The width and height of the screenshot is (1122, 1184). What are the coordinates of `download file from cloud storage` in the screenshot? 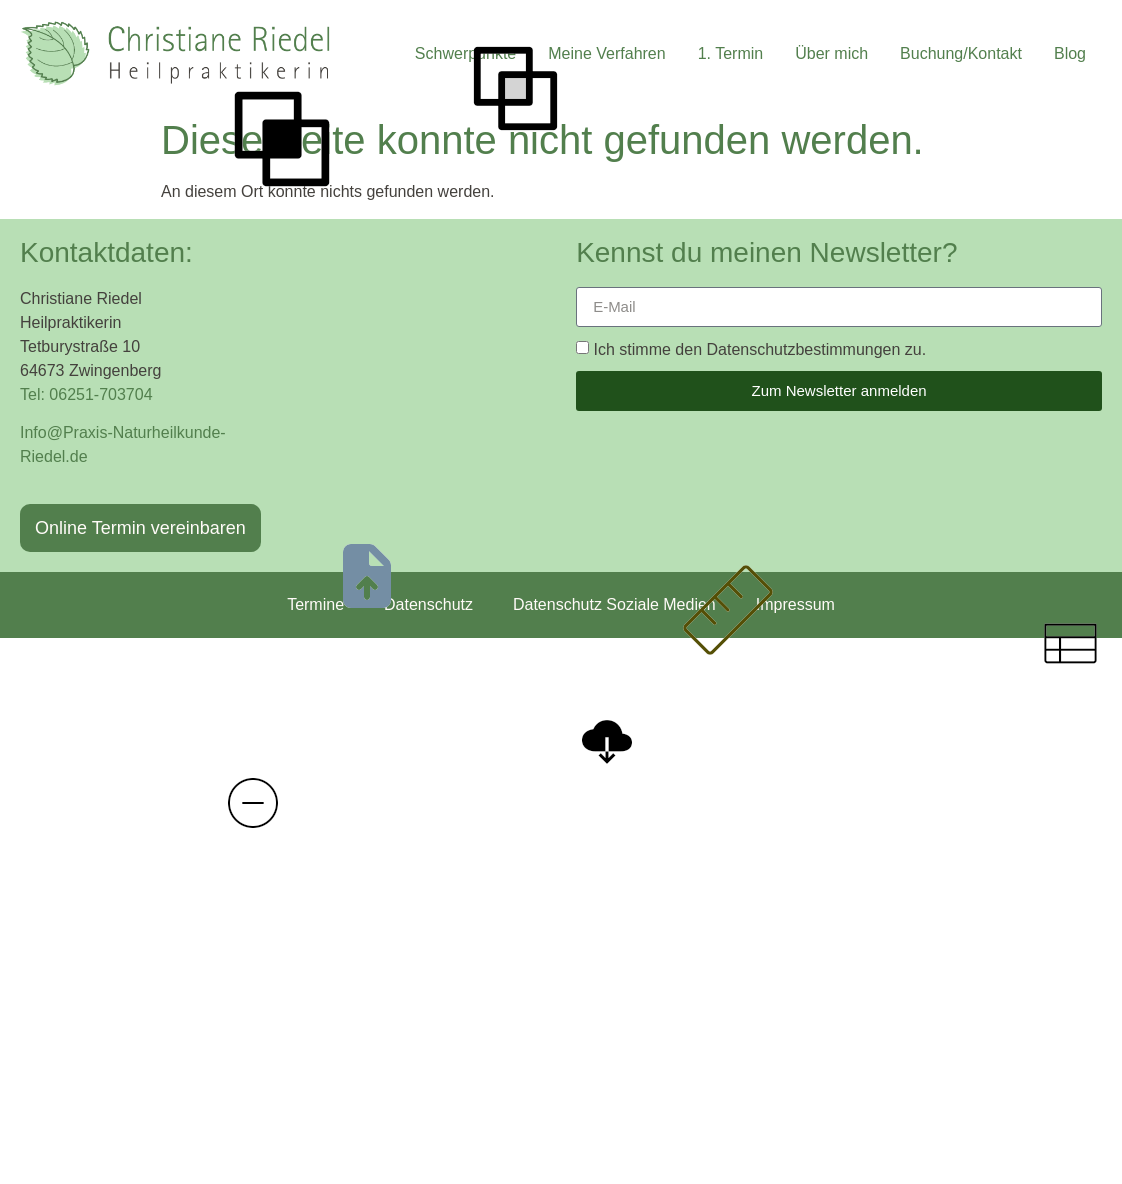 It's located at (607, 742).